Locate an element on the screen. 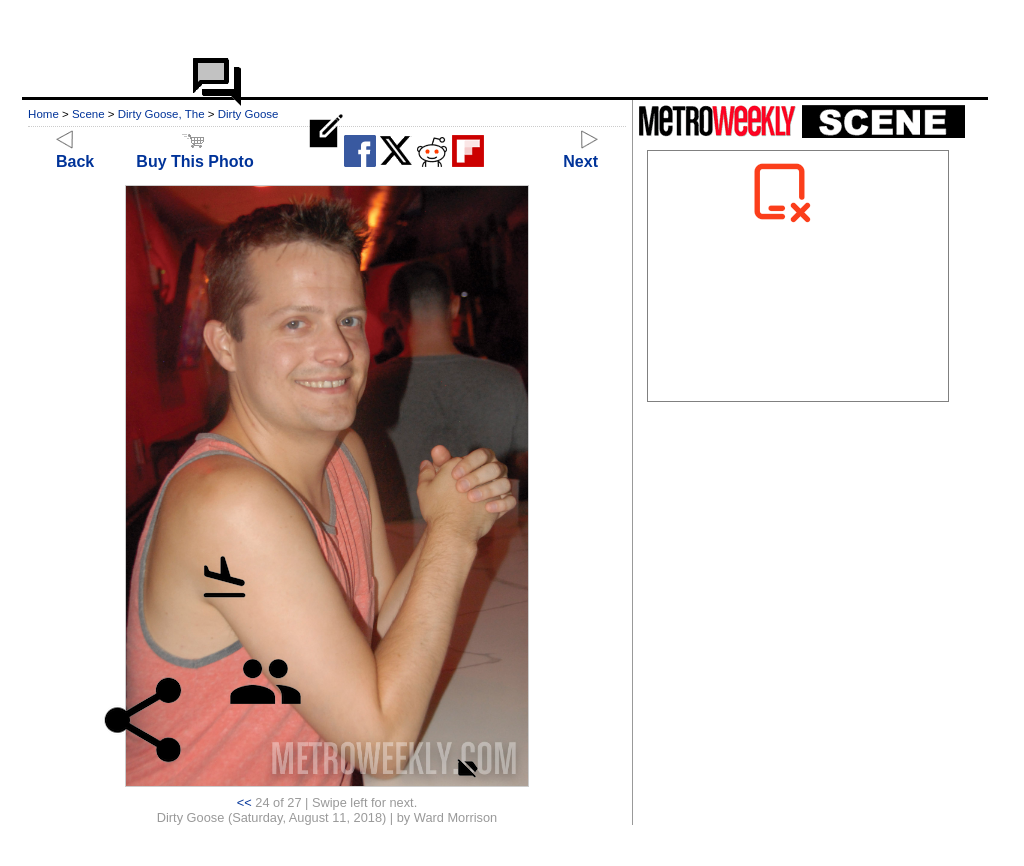 This screenshot has height=866, width=1024. create or compose new content is located at coordinates (326, 131).